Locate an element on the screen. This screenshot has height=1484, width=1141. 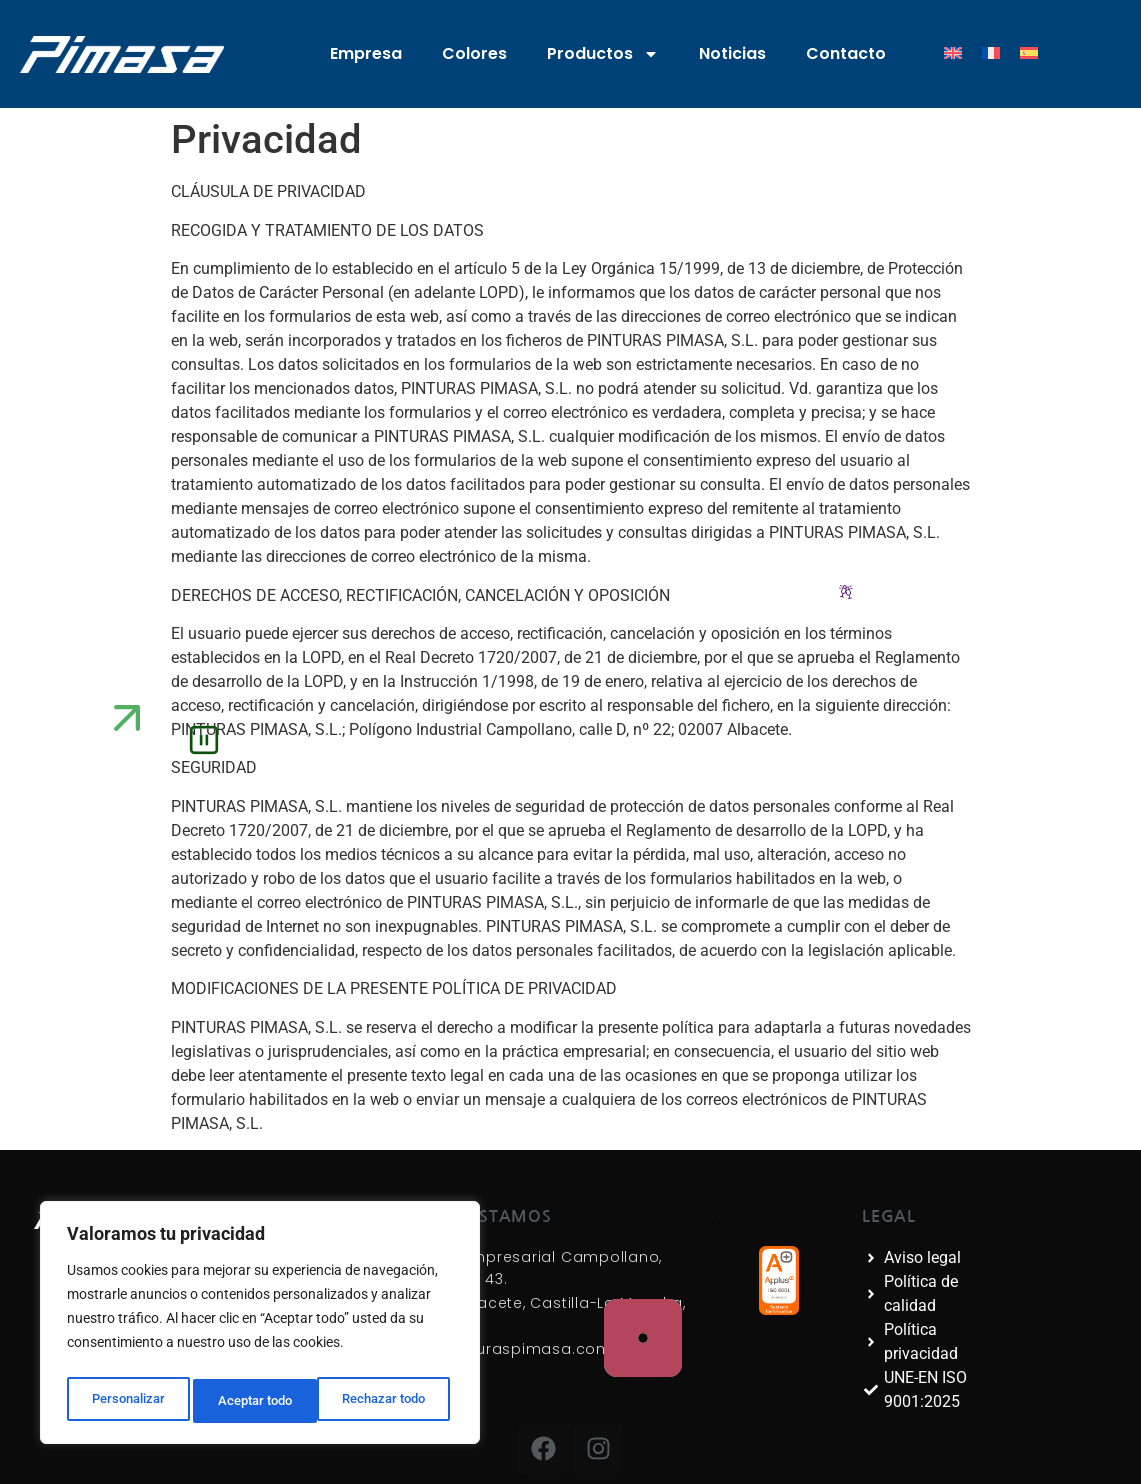
celebrate an achievement or milestone is located at coordinates (846, 592).